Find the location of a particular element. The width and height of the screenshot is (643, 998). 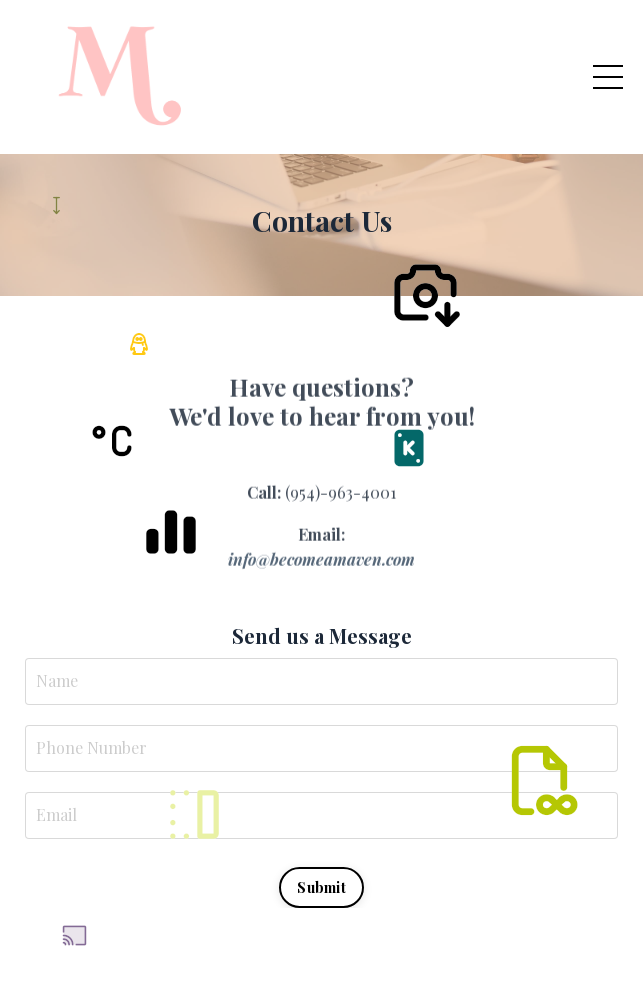

download to bottom or end of list is located at coordinates (56, 205).